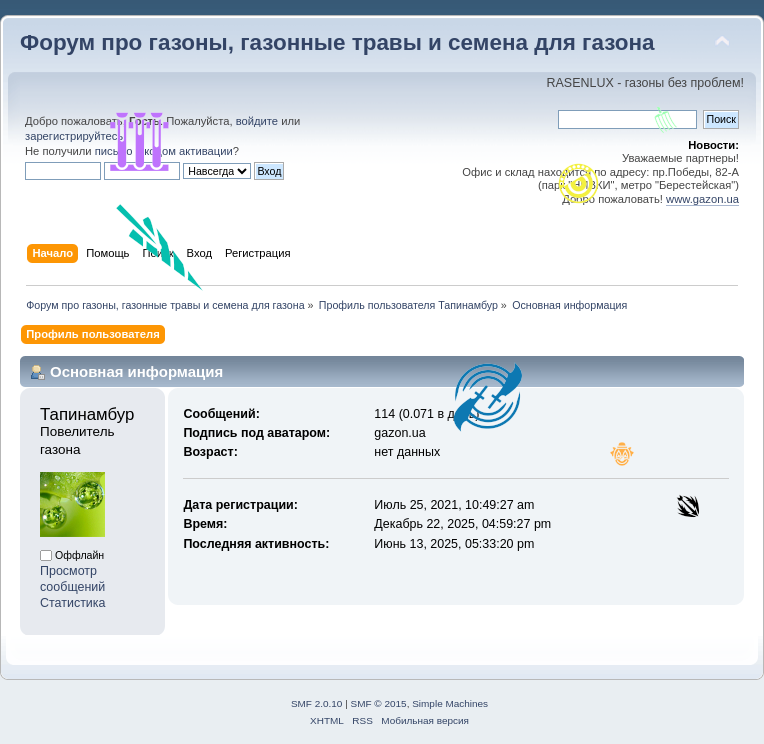 The image size is (764, 744). Describe the element at coordinates (159, 247) in the screenshot. I see `indicates a coiled nail or screw fastener item` at that location.